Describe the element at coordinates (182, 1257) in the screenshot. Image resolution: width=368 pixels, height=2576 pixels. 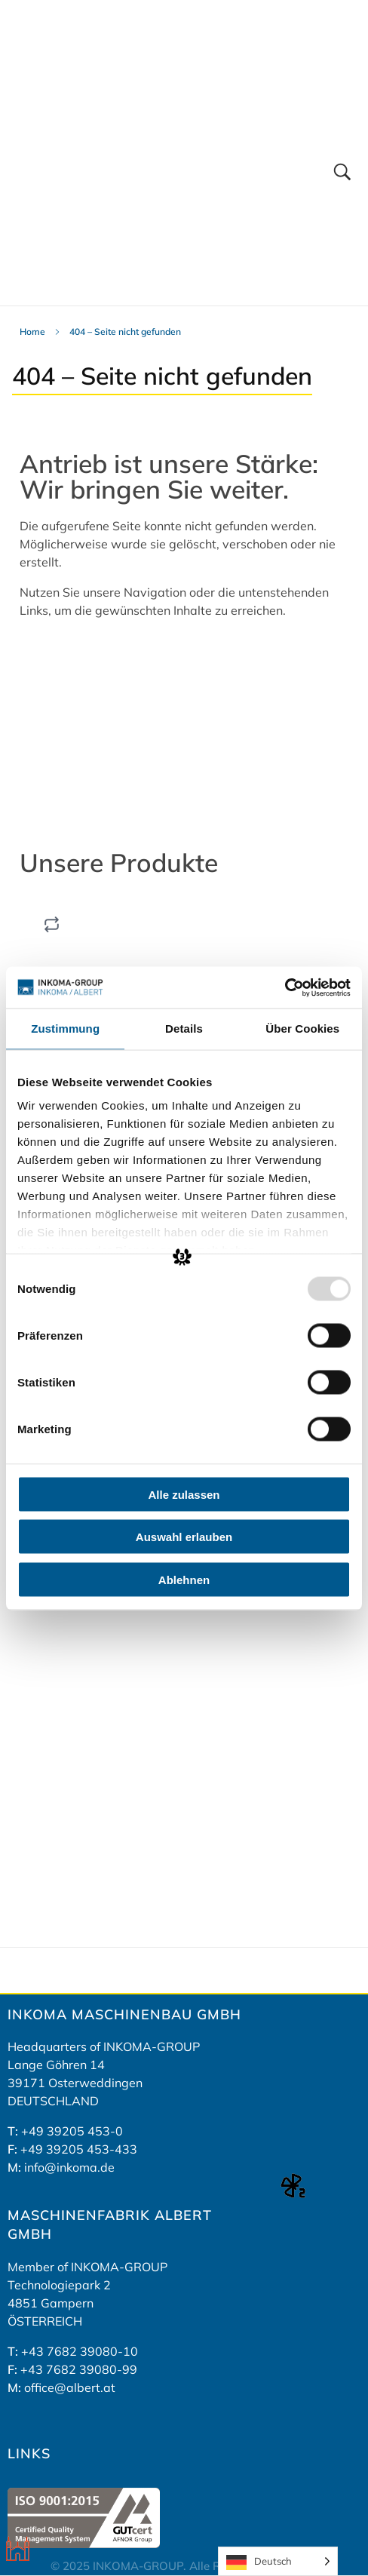
I see `indicates third place ranking or bronze medal status` at that location.